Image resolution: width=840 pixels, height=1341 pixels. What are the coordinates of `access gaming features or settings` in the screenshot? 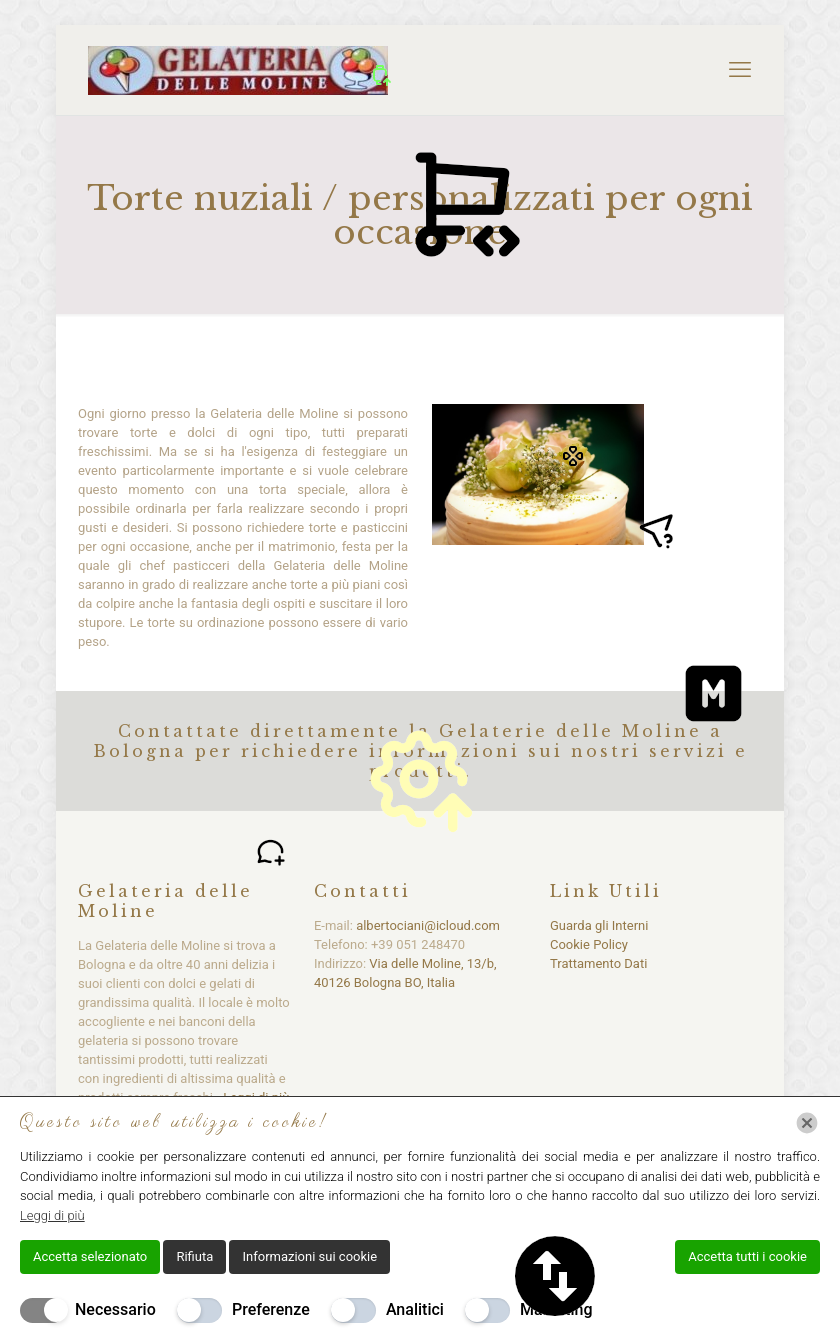 It's located at (573, 456).